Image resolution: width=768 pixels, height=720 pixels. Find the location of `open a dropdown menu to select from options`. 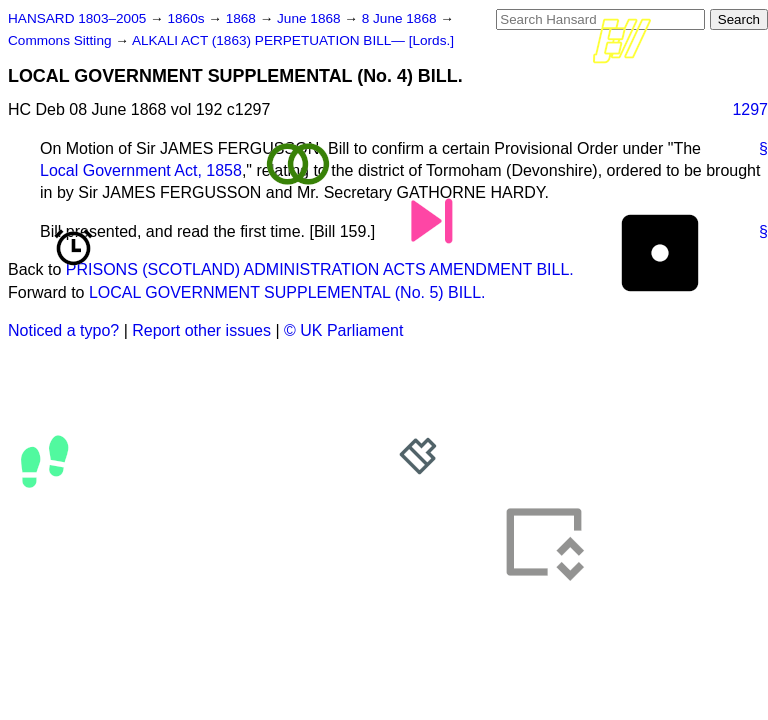

open a dropdown menu to select from options is located at coordinates (544, 542).